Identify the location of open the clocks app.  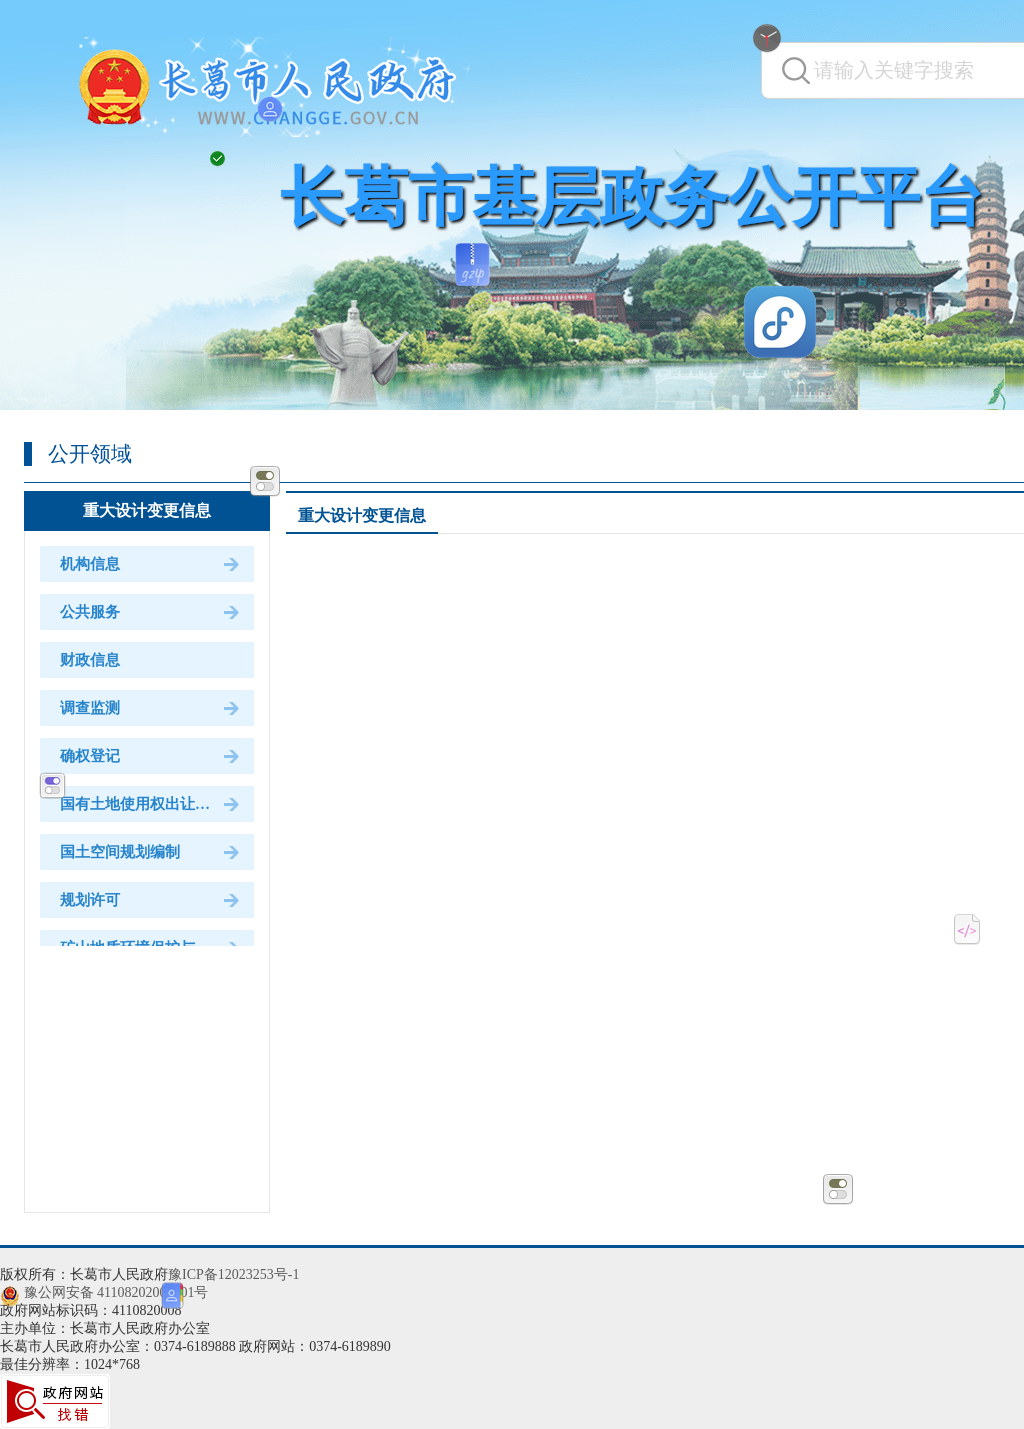
(767, 38).